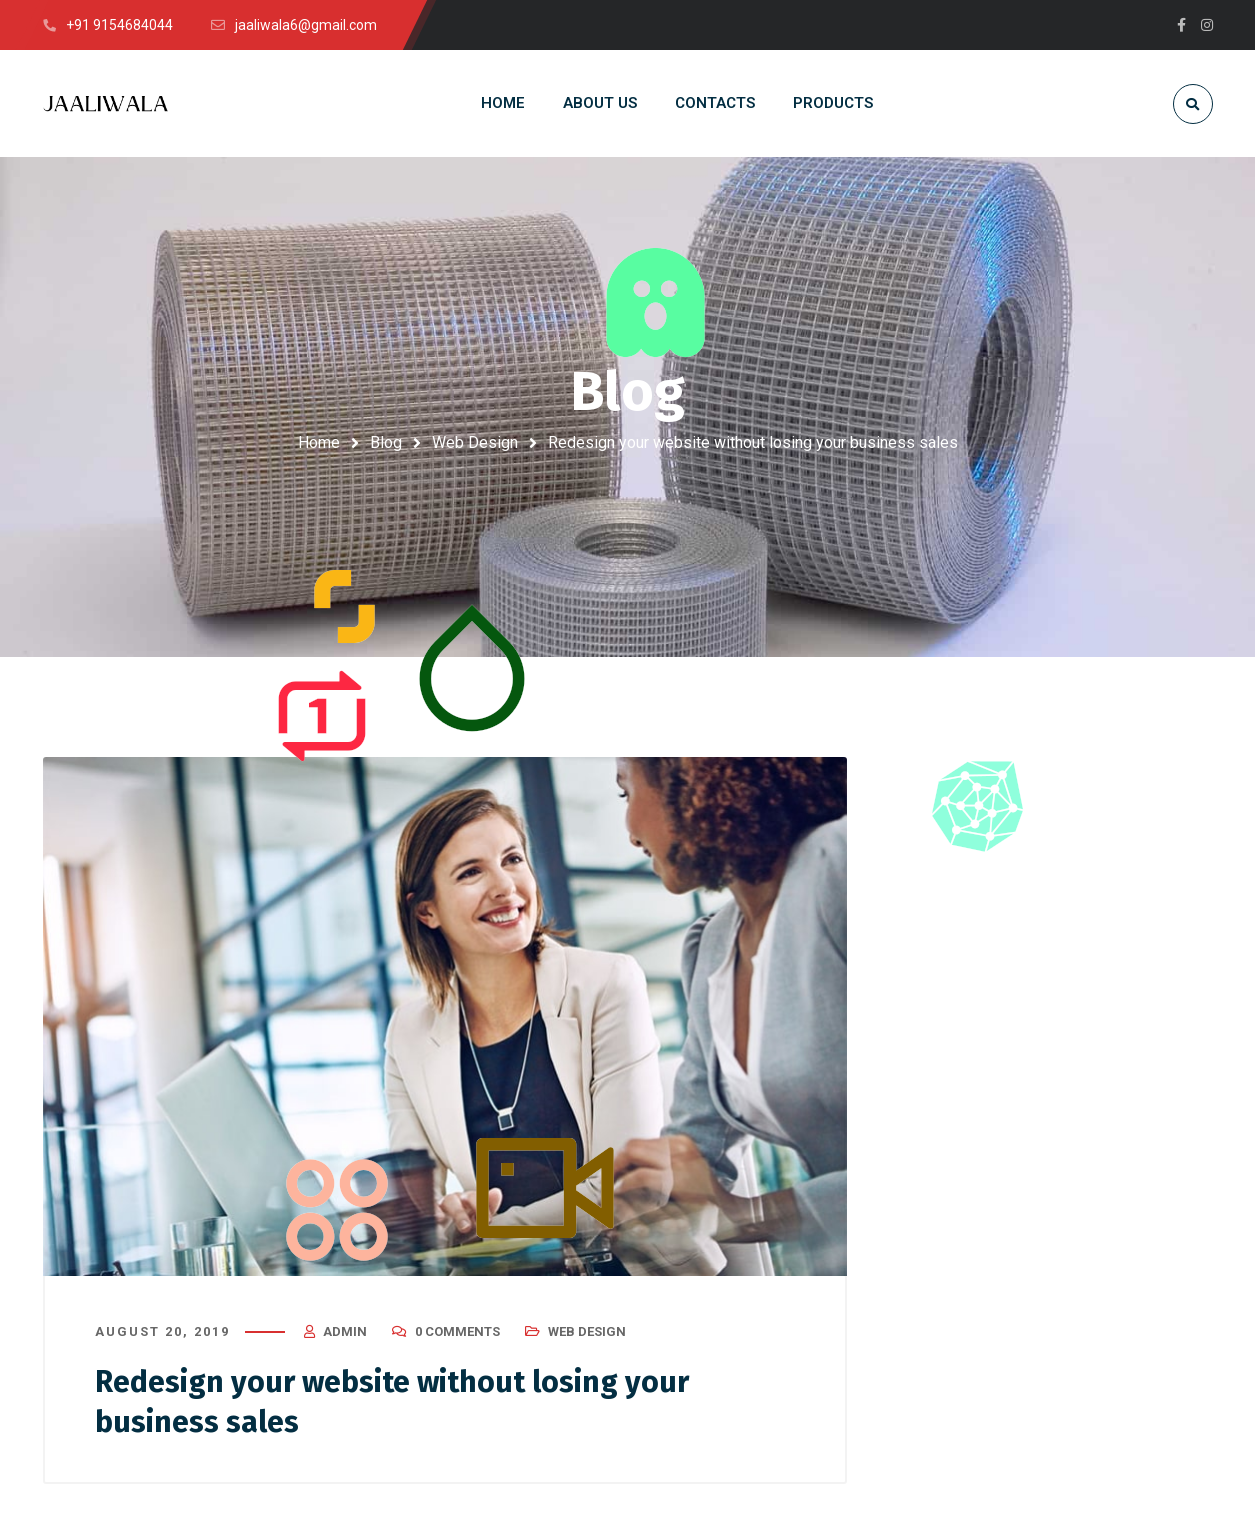 The height and width of the screenshot is (1534, 1255). Describe the element at coordinates (344, 606) in the screenshot. I see `shutterstock logo` at that location.